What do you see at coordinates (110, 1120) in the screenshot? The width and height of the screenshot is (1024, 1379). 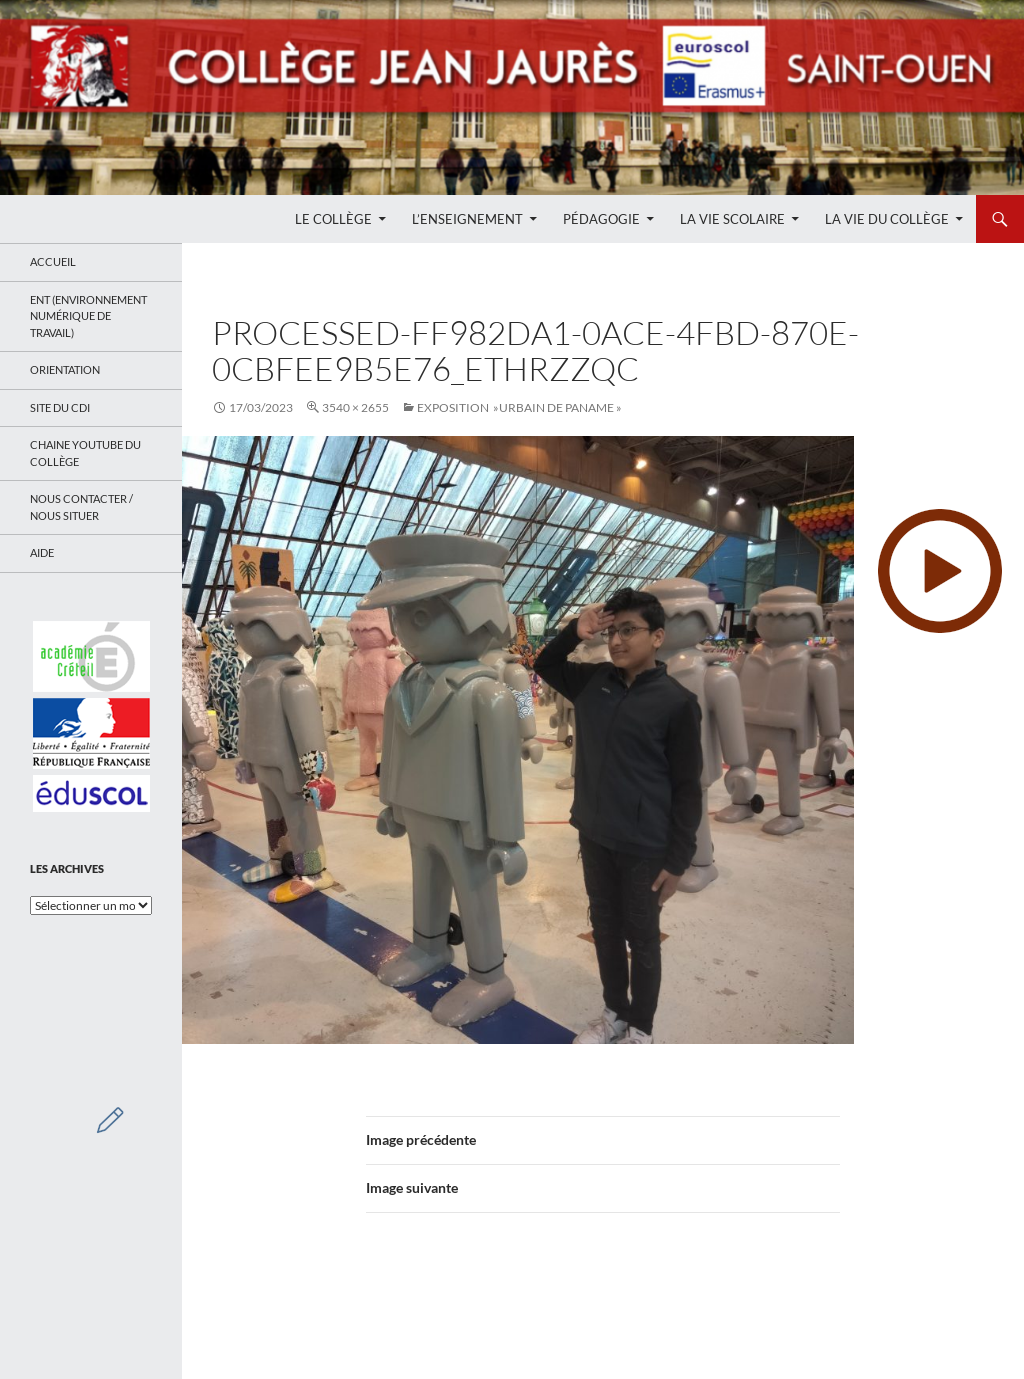 I see `edit this item` at bounding box center [110, 1120].